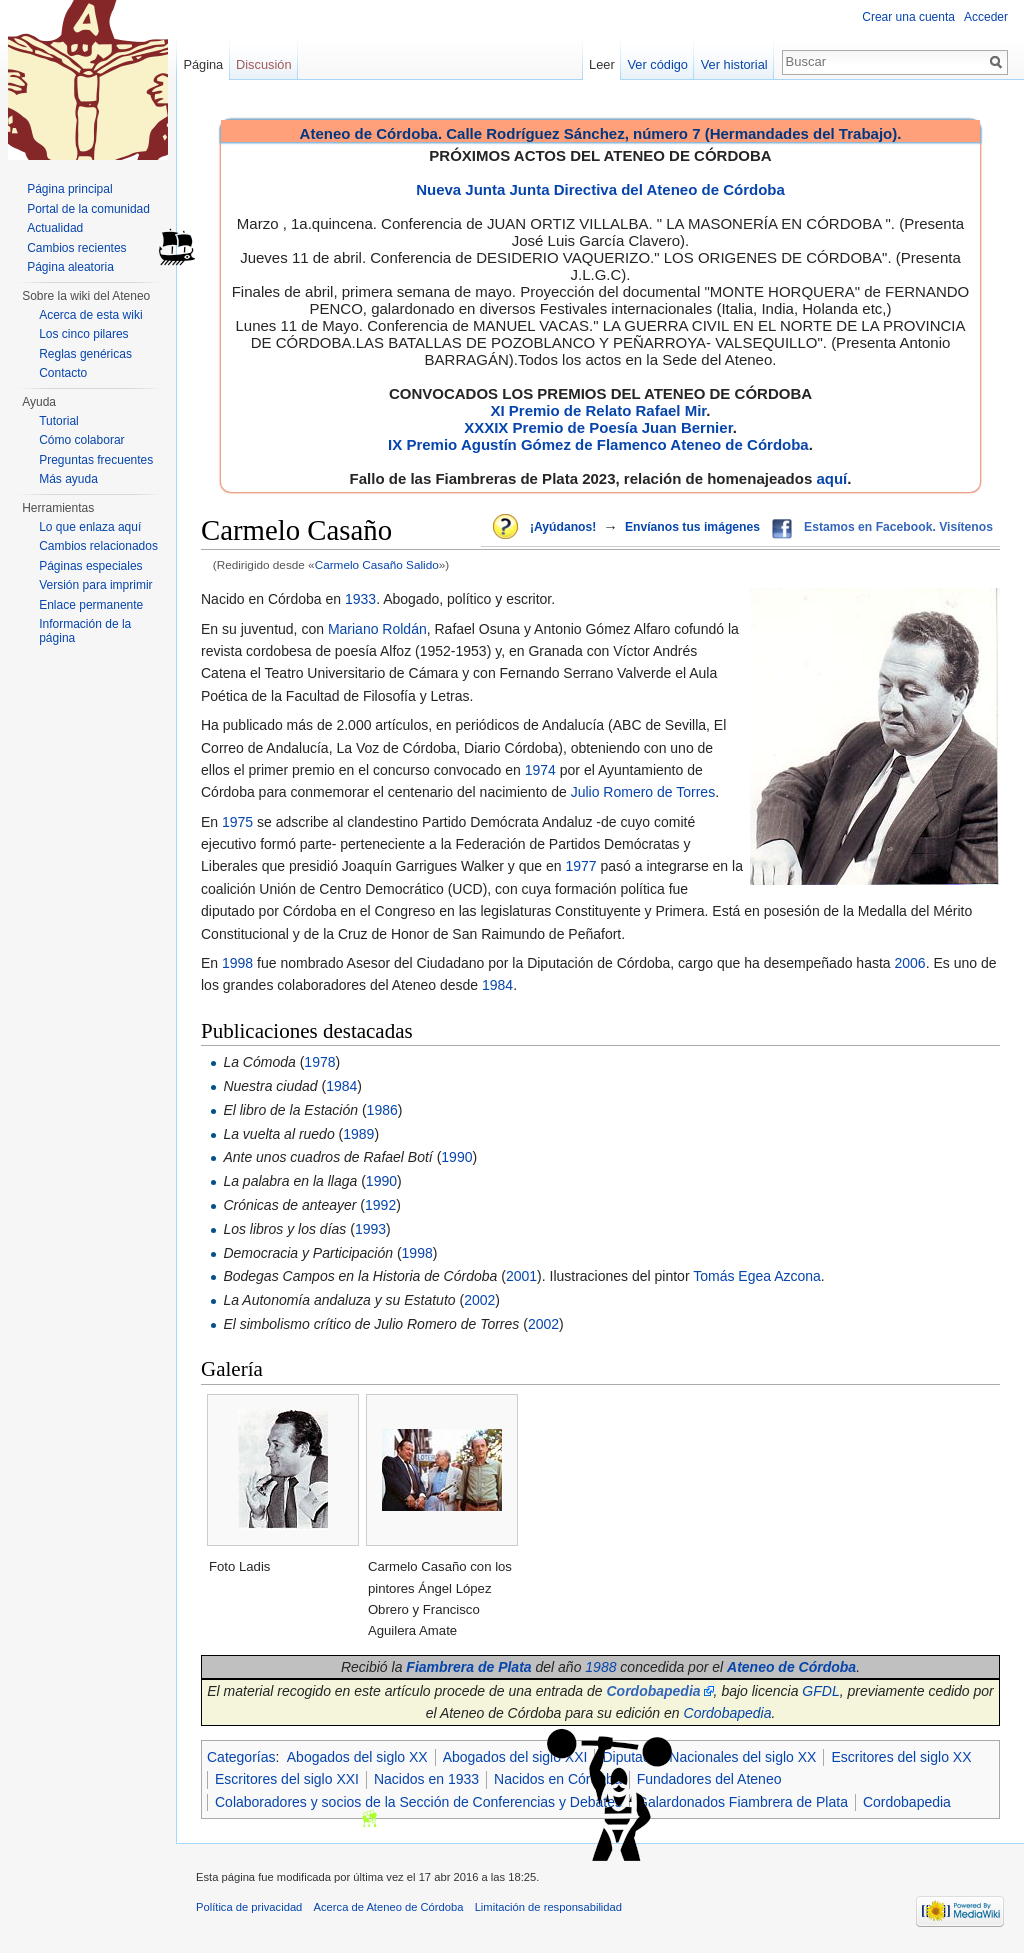  Describe the element at coordinates (369, 1818) in the screenshot. I see `indicates honey or sweetener ingredient` at that location.